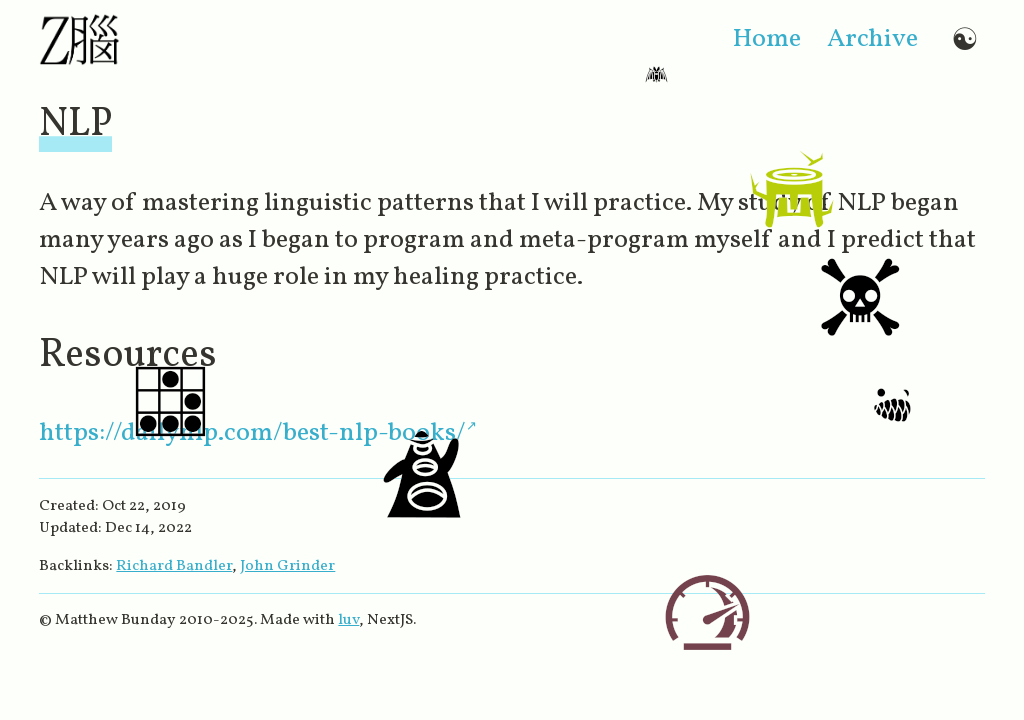 The image size is (1024, 720). Describe the element at coordinates (707, 612) in the screenshot. I see `view speed or performance metrics` at that location.